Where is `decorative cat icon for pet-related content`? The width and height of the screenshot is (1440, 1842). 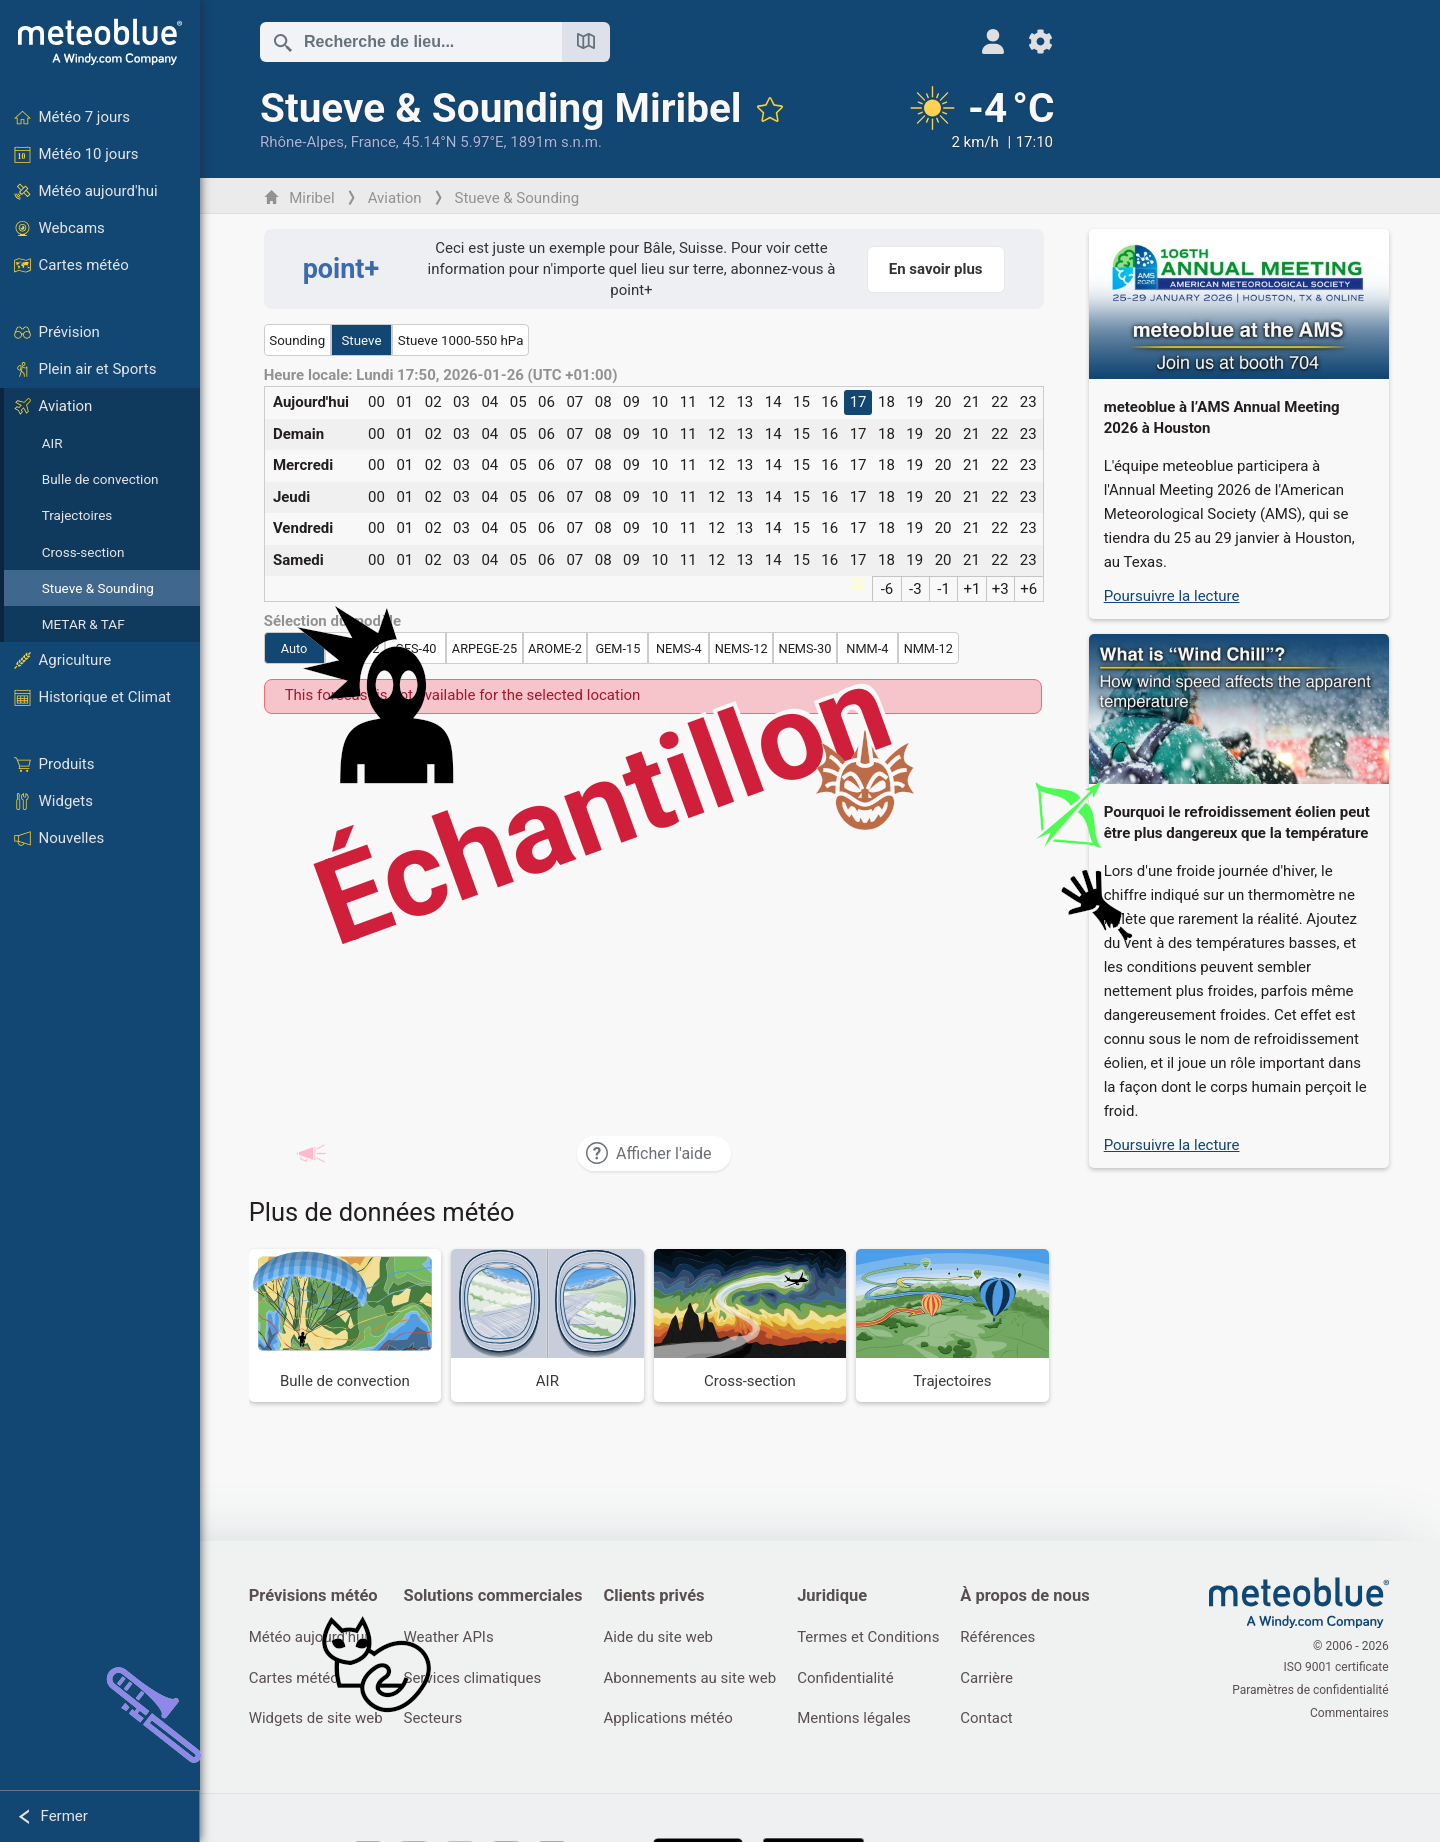 decorative cat icon for pet-related content is located at coordinates (376, 1662).